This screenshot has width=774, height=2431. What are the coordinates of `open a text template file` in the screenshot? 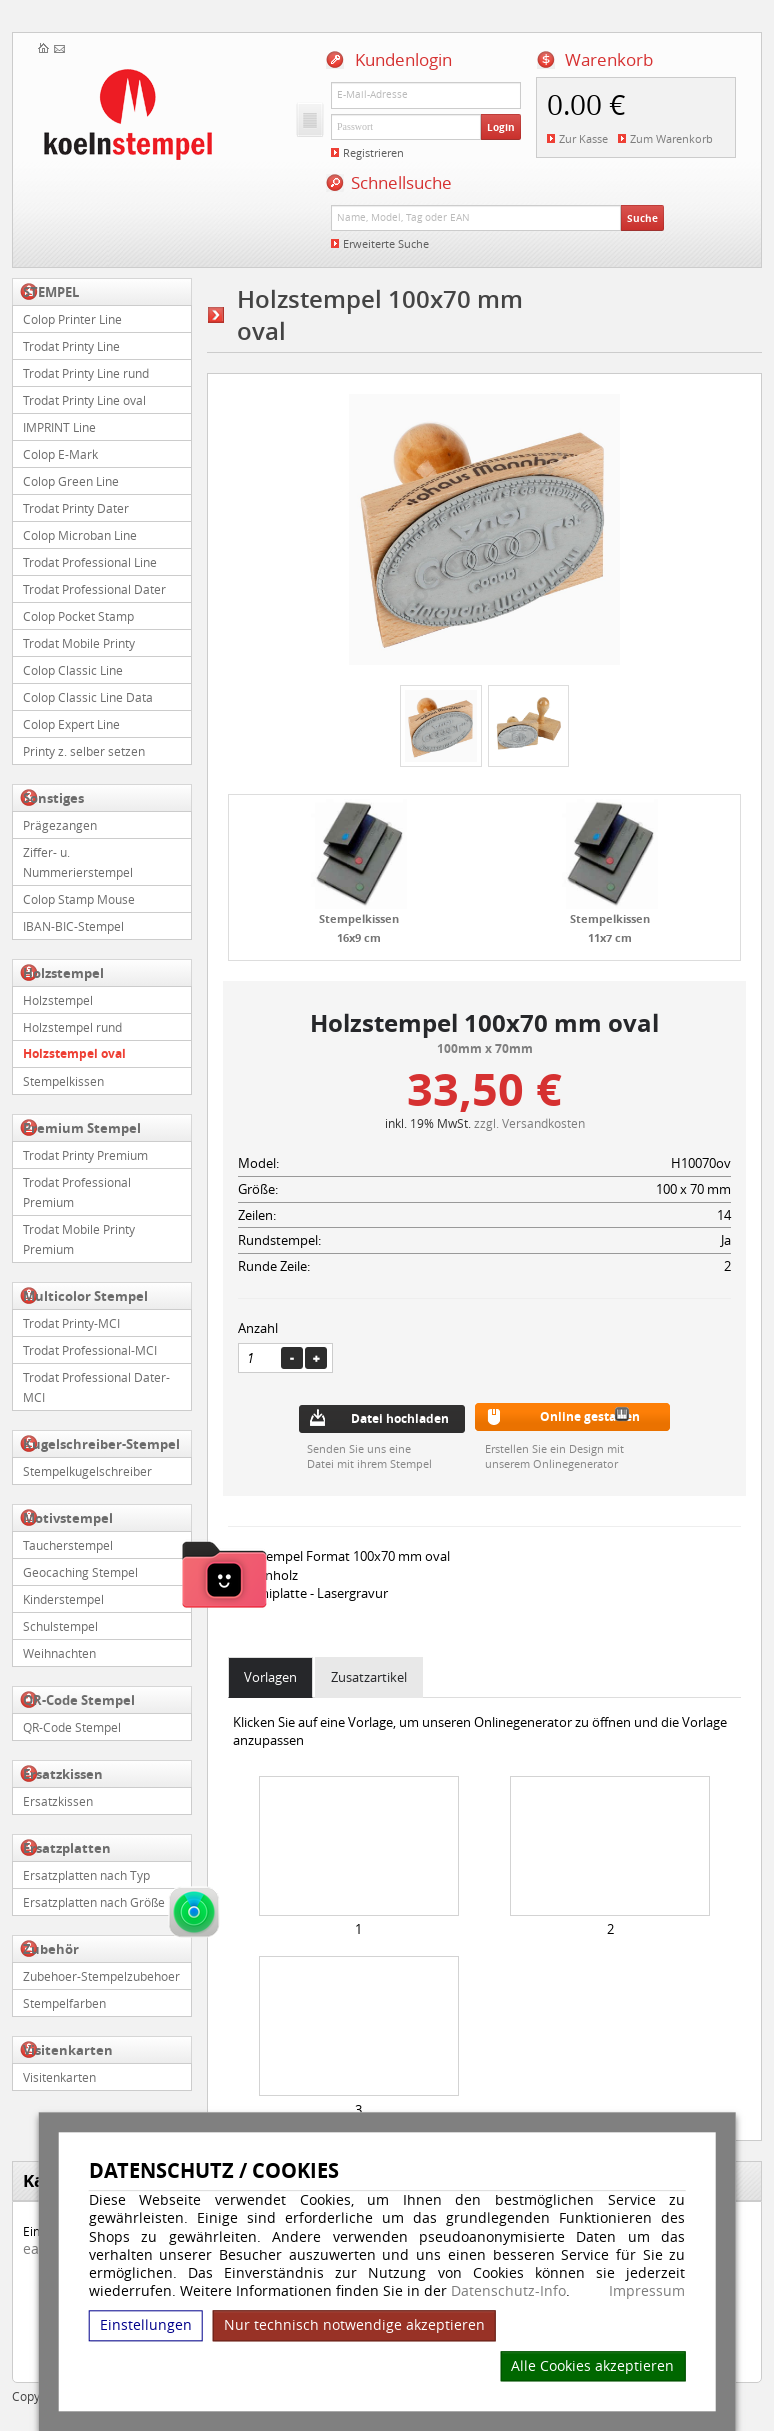 It's located at (310, 120).